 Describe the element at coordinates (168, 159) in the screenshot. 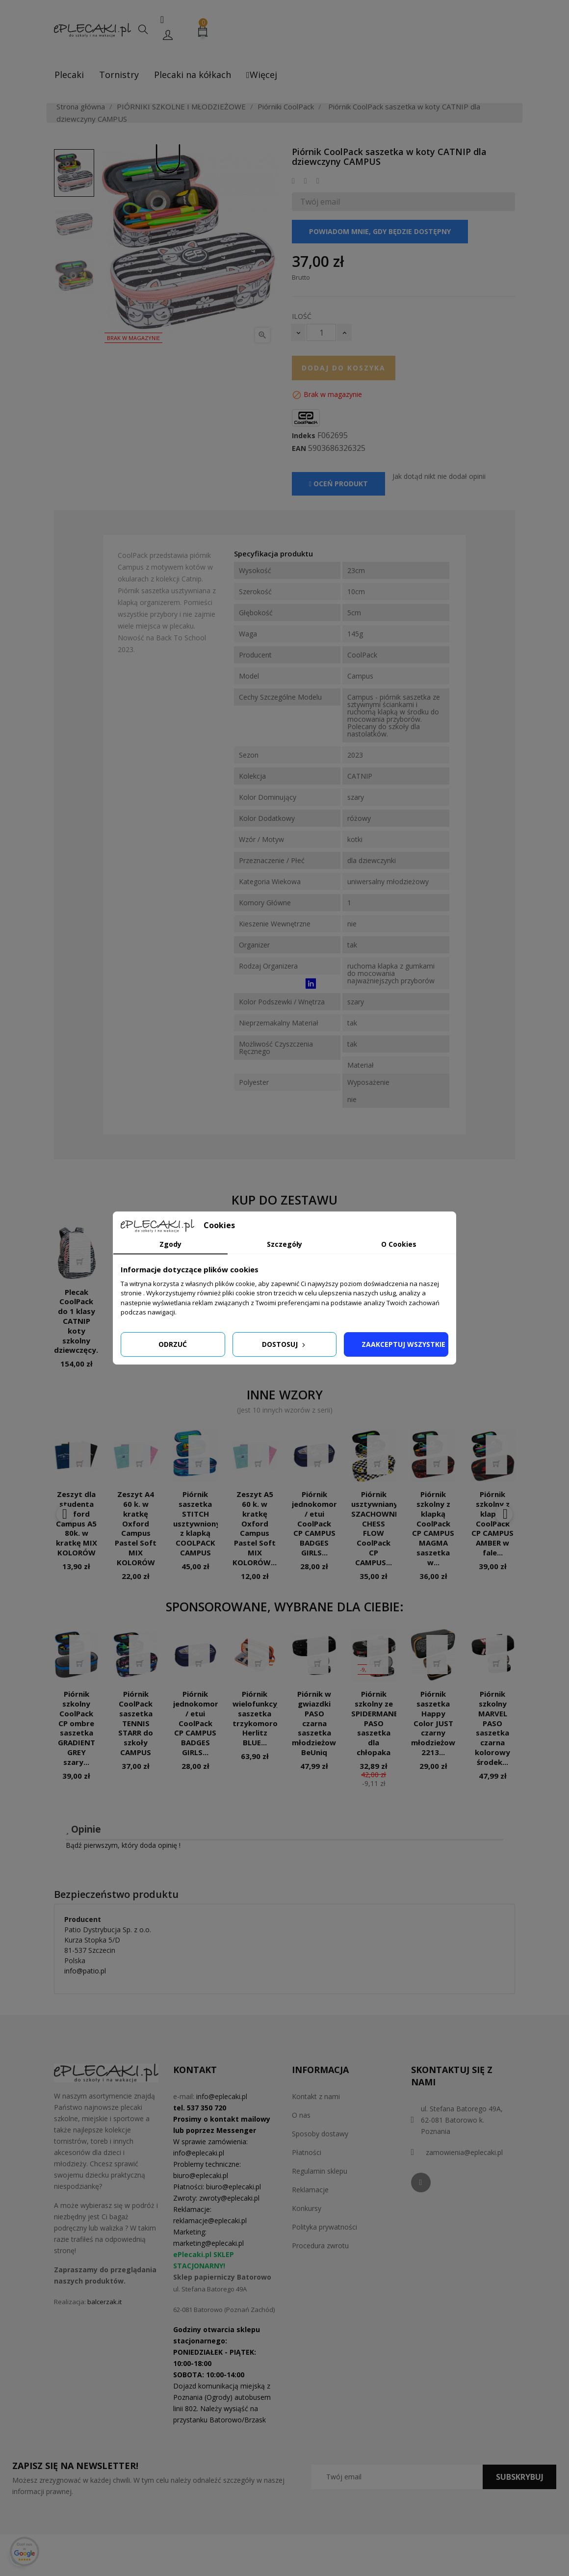

I see `apply underline formatting to selected text` at that location.